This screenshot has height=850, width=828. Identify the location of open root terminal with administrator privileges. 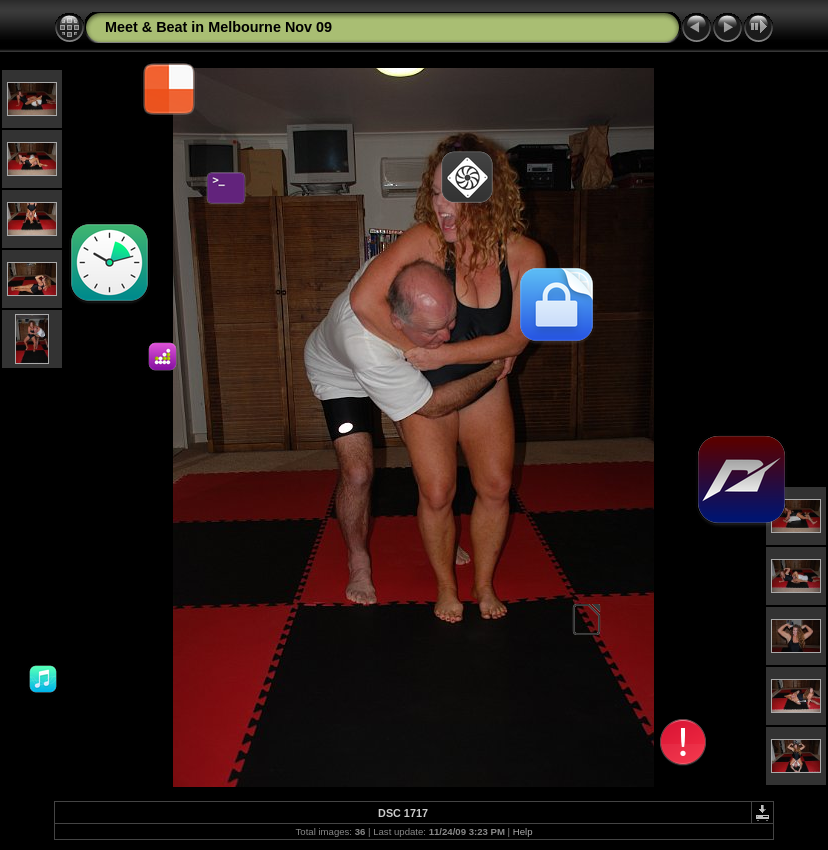
(226, 188).